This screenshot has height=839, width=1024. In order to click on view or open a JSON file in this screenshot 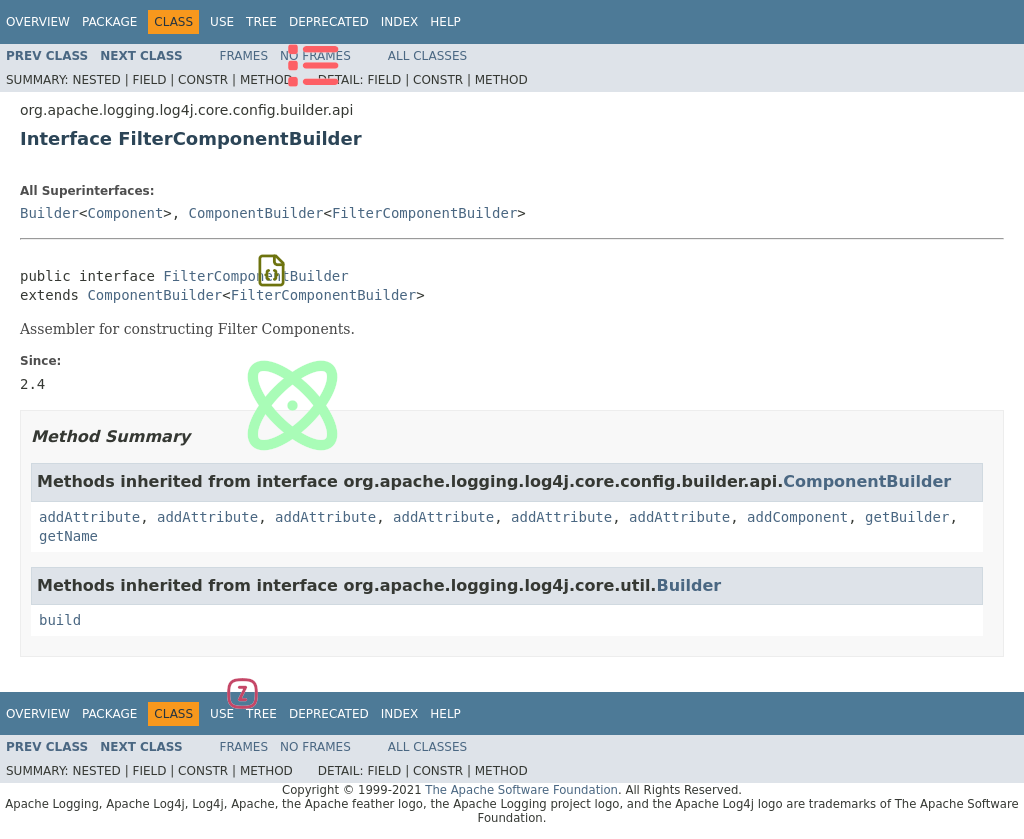, I will do `click(271, 270)`.